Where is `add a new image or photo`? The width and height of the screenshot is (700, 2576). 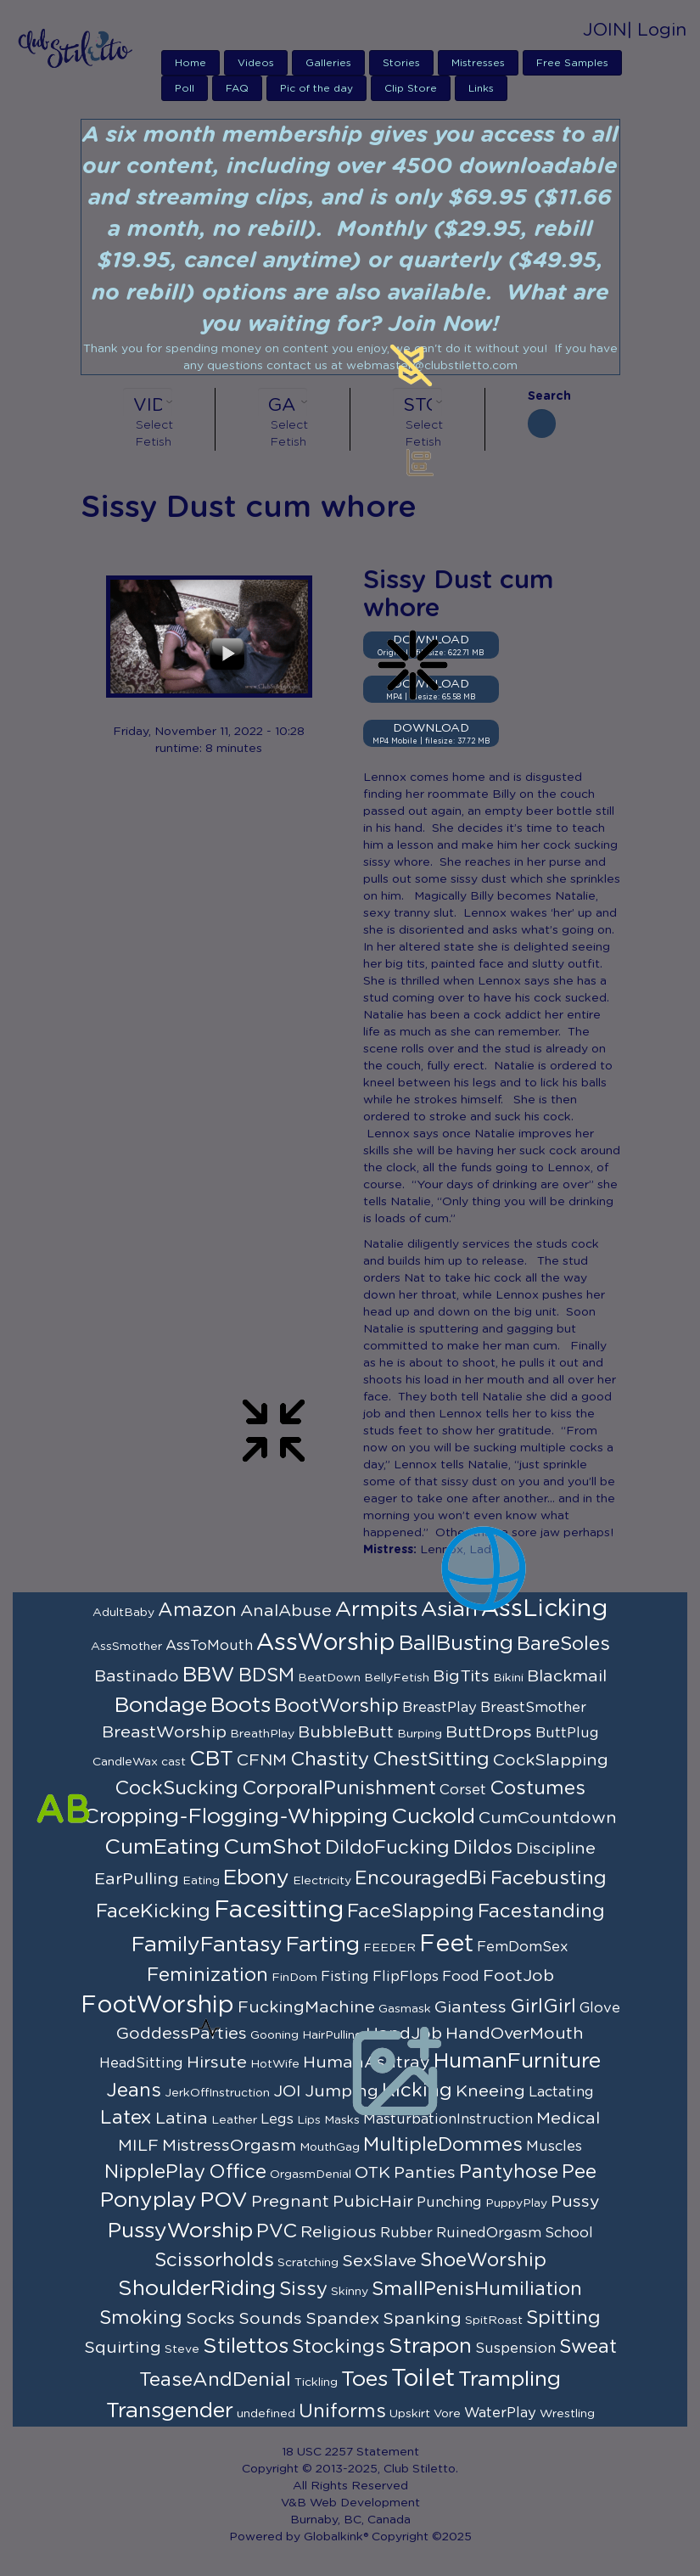 add a new image or photo is located at coordinates (395, 2073).